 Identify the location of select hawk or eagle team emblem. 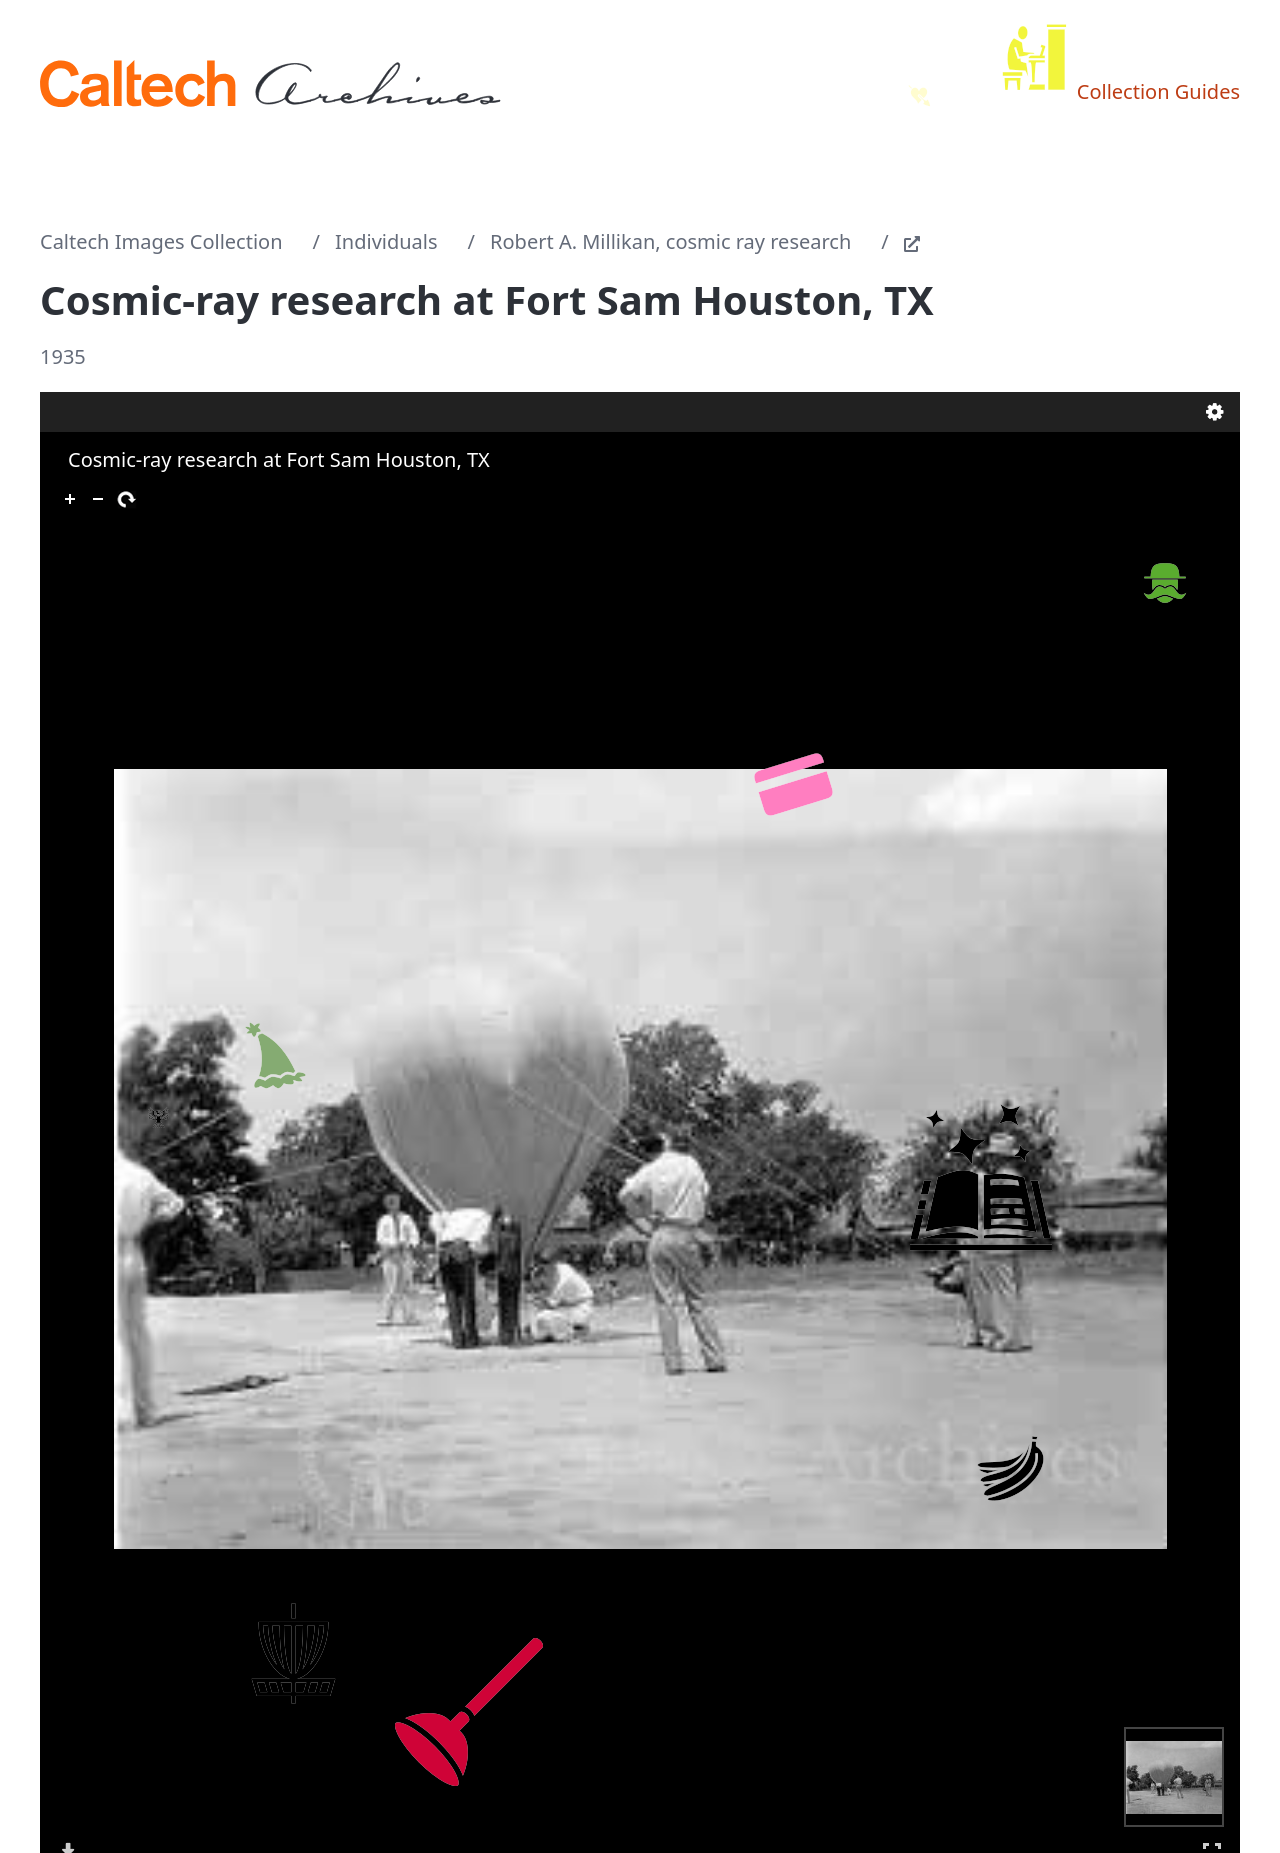
(158, 1117).